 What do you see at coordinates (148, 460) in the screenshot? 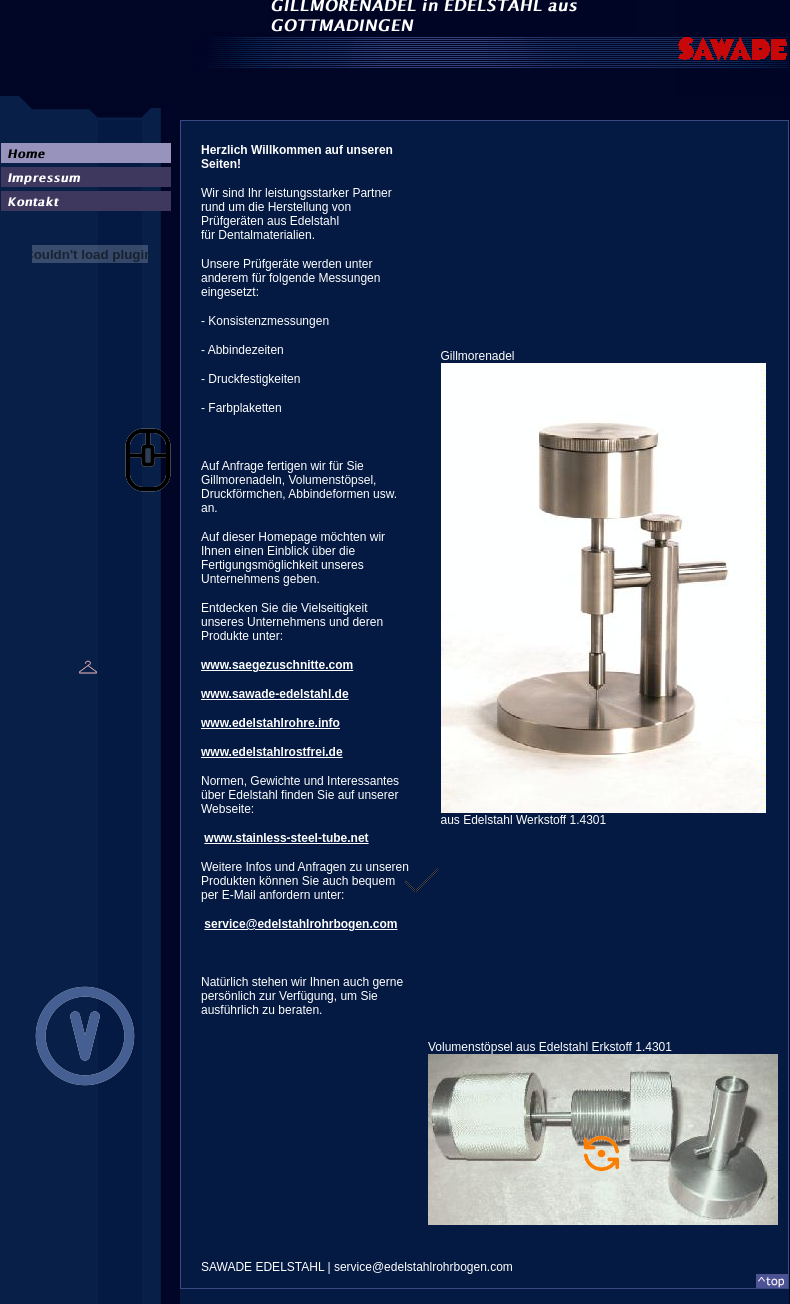
I see `indicates middle mouse button click action` at bounding box center [148, 460].